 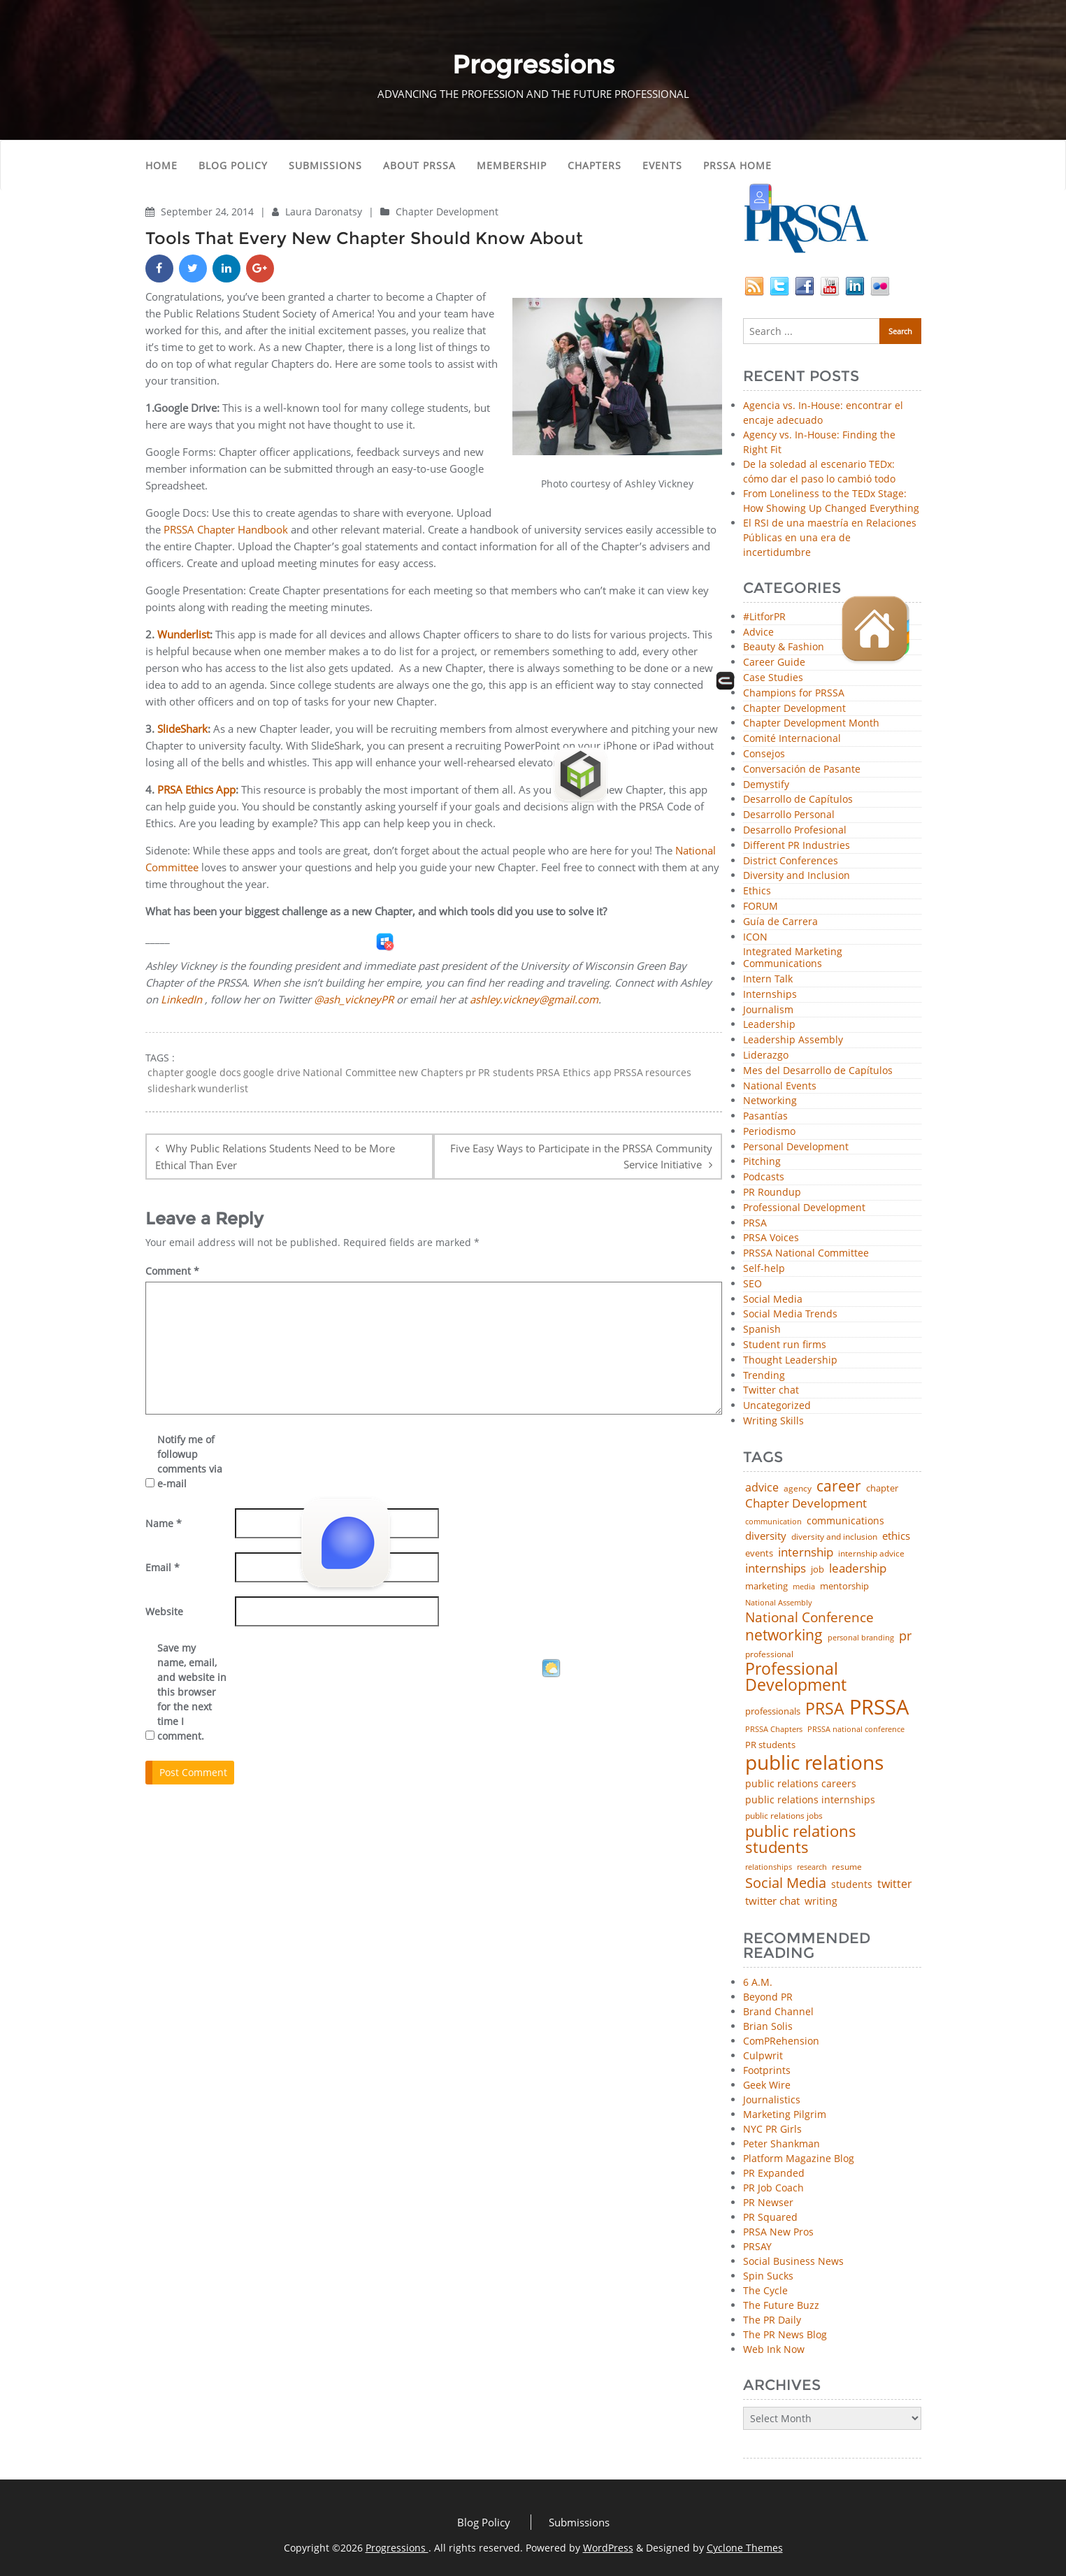 I want to click on open homebank personal finance app, so click(x=874, y=629).